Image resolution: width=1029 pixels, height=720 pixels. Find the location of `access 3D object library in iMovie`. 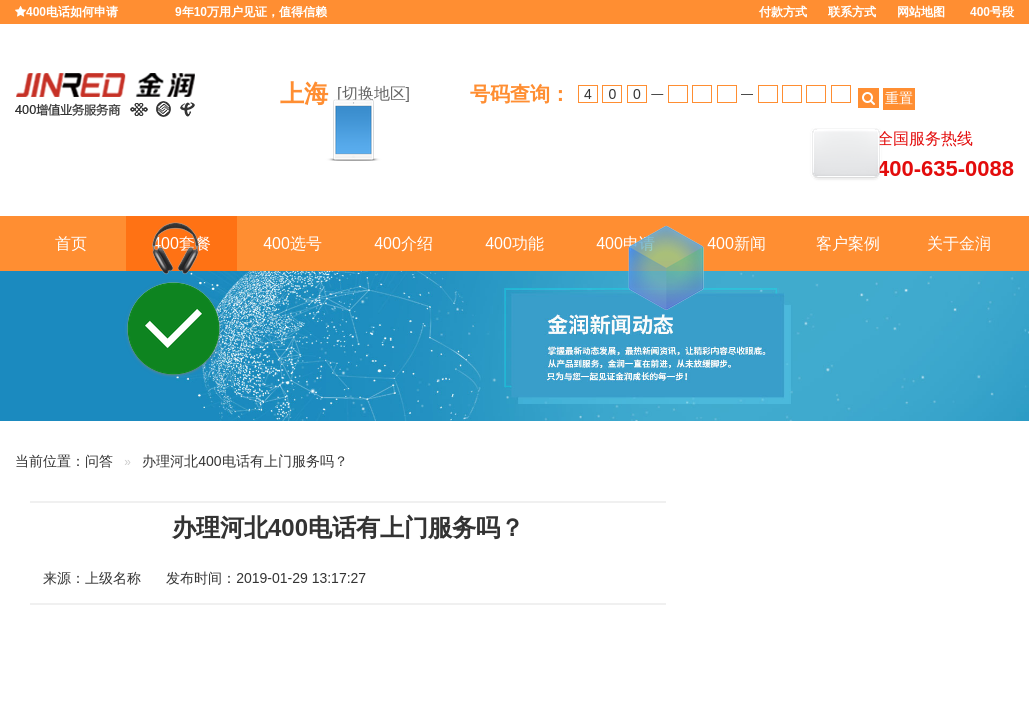

access 3D object library in iMovie is located at coordinates (666, 268).